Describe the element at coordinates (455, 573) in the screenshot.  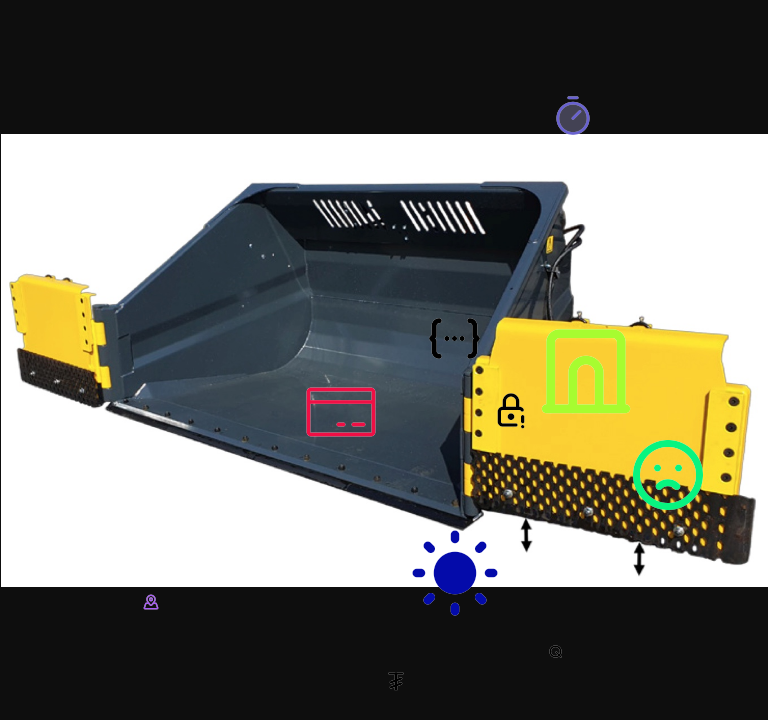
I see `switch to light mode` at that location.